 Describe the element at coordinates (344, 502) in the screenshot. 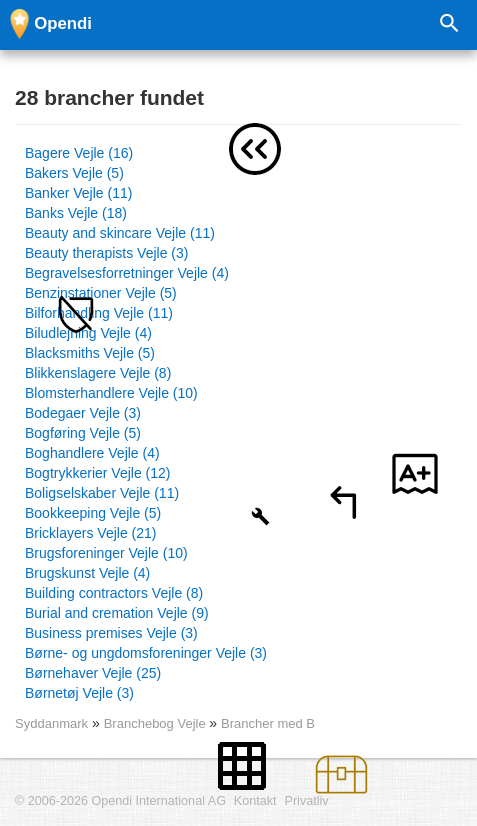

I see `undo or go back to previous action` at that location.